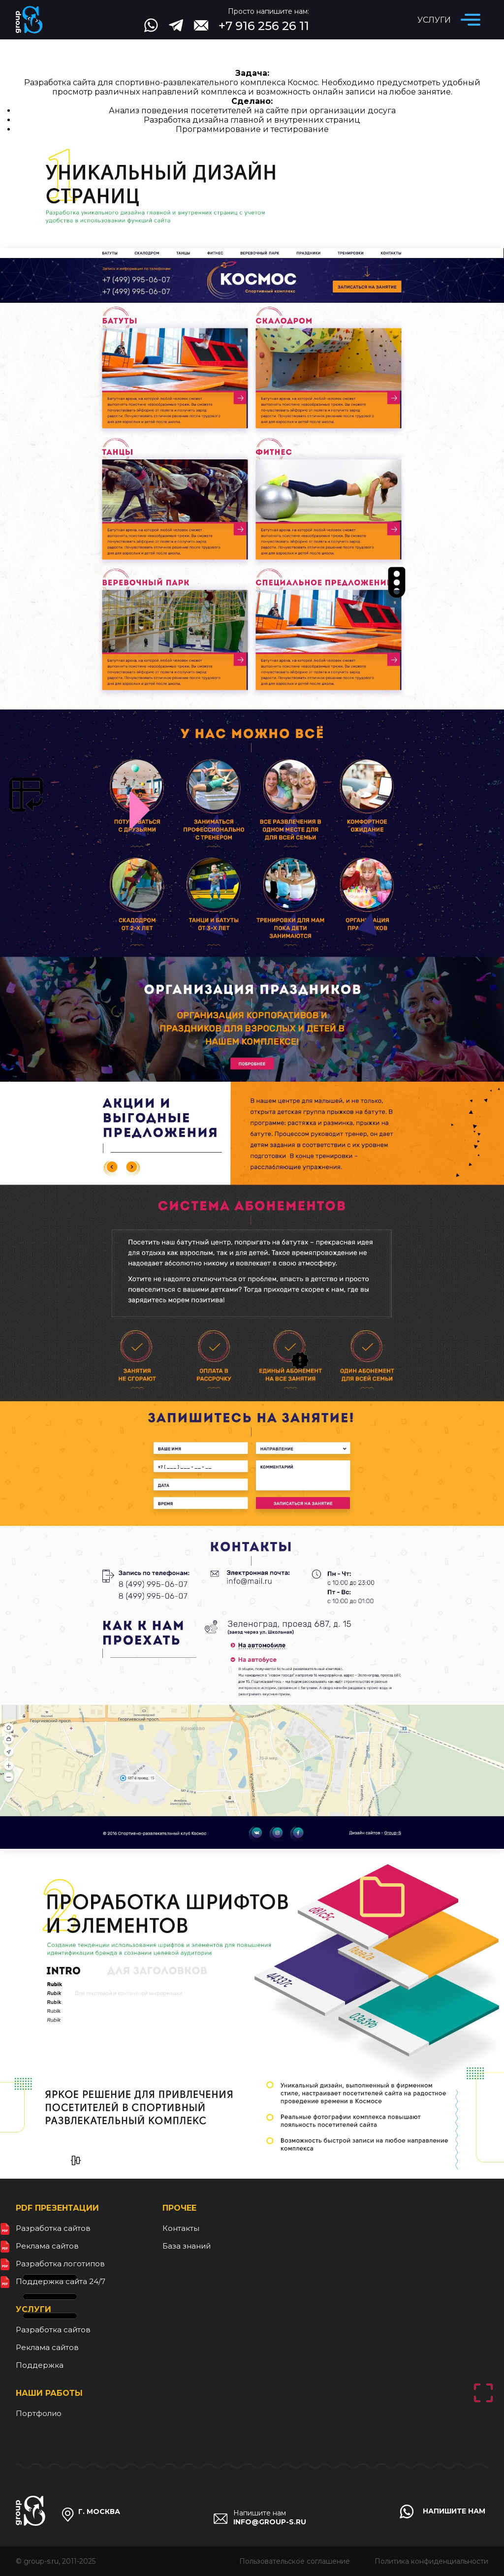 This screenshot has height=2576, width=504. Describe the element at coordinates (140, 810) in the screenshot. I see `play media or start playback` at that location.